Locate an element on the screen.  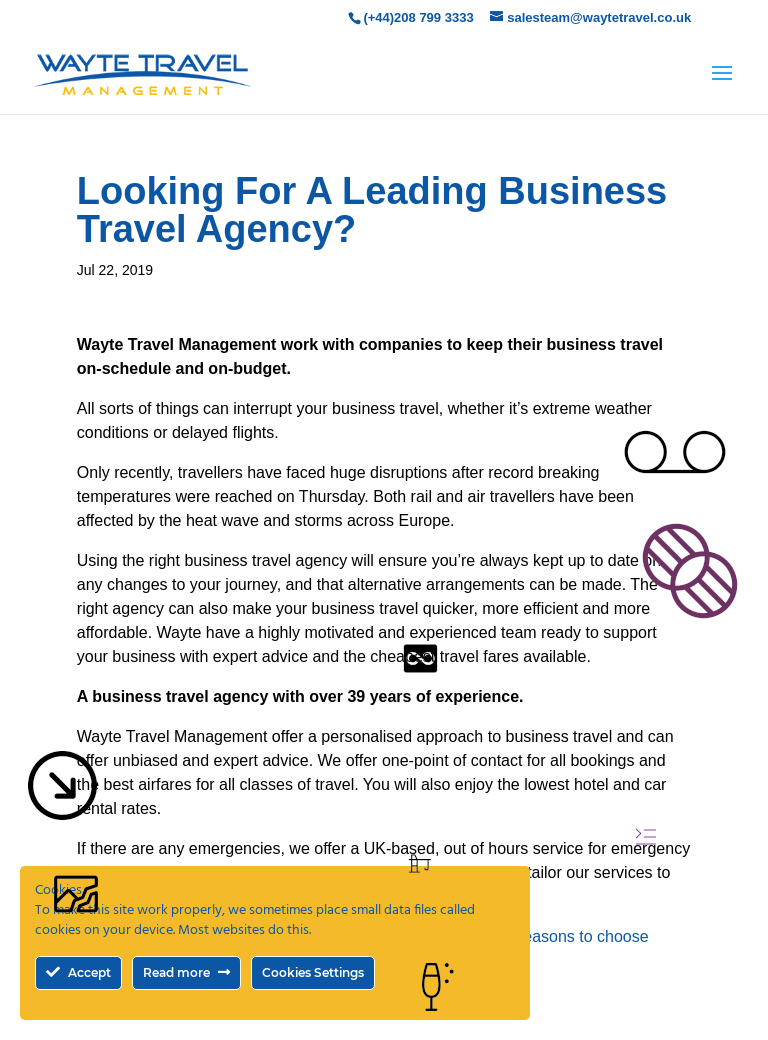
construction or building in progress is located at coordinates (419, 863).